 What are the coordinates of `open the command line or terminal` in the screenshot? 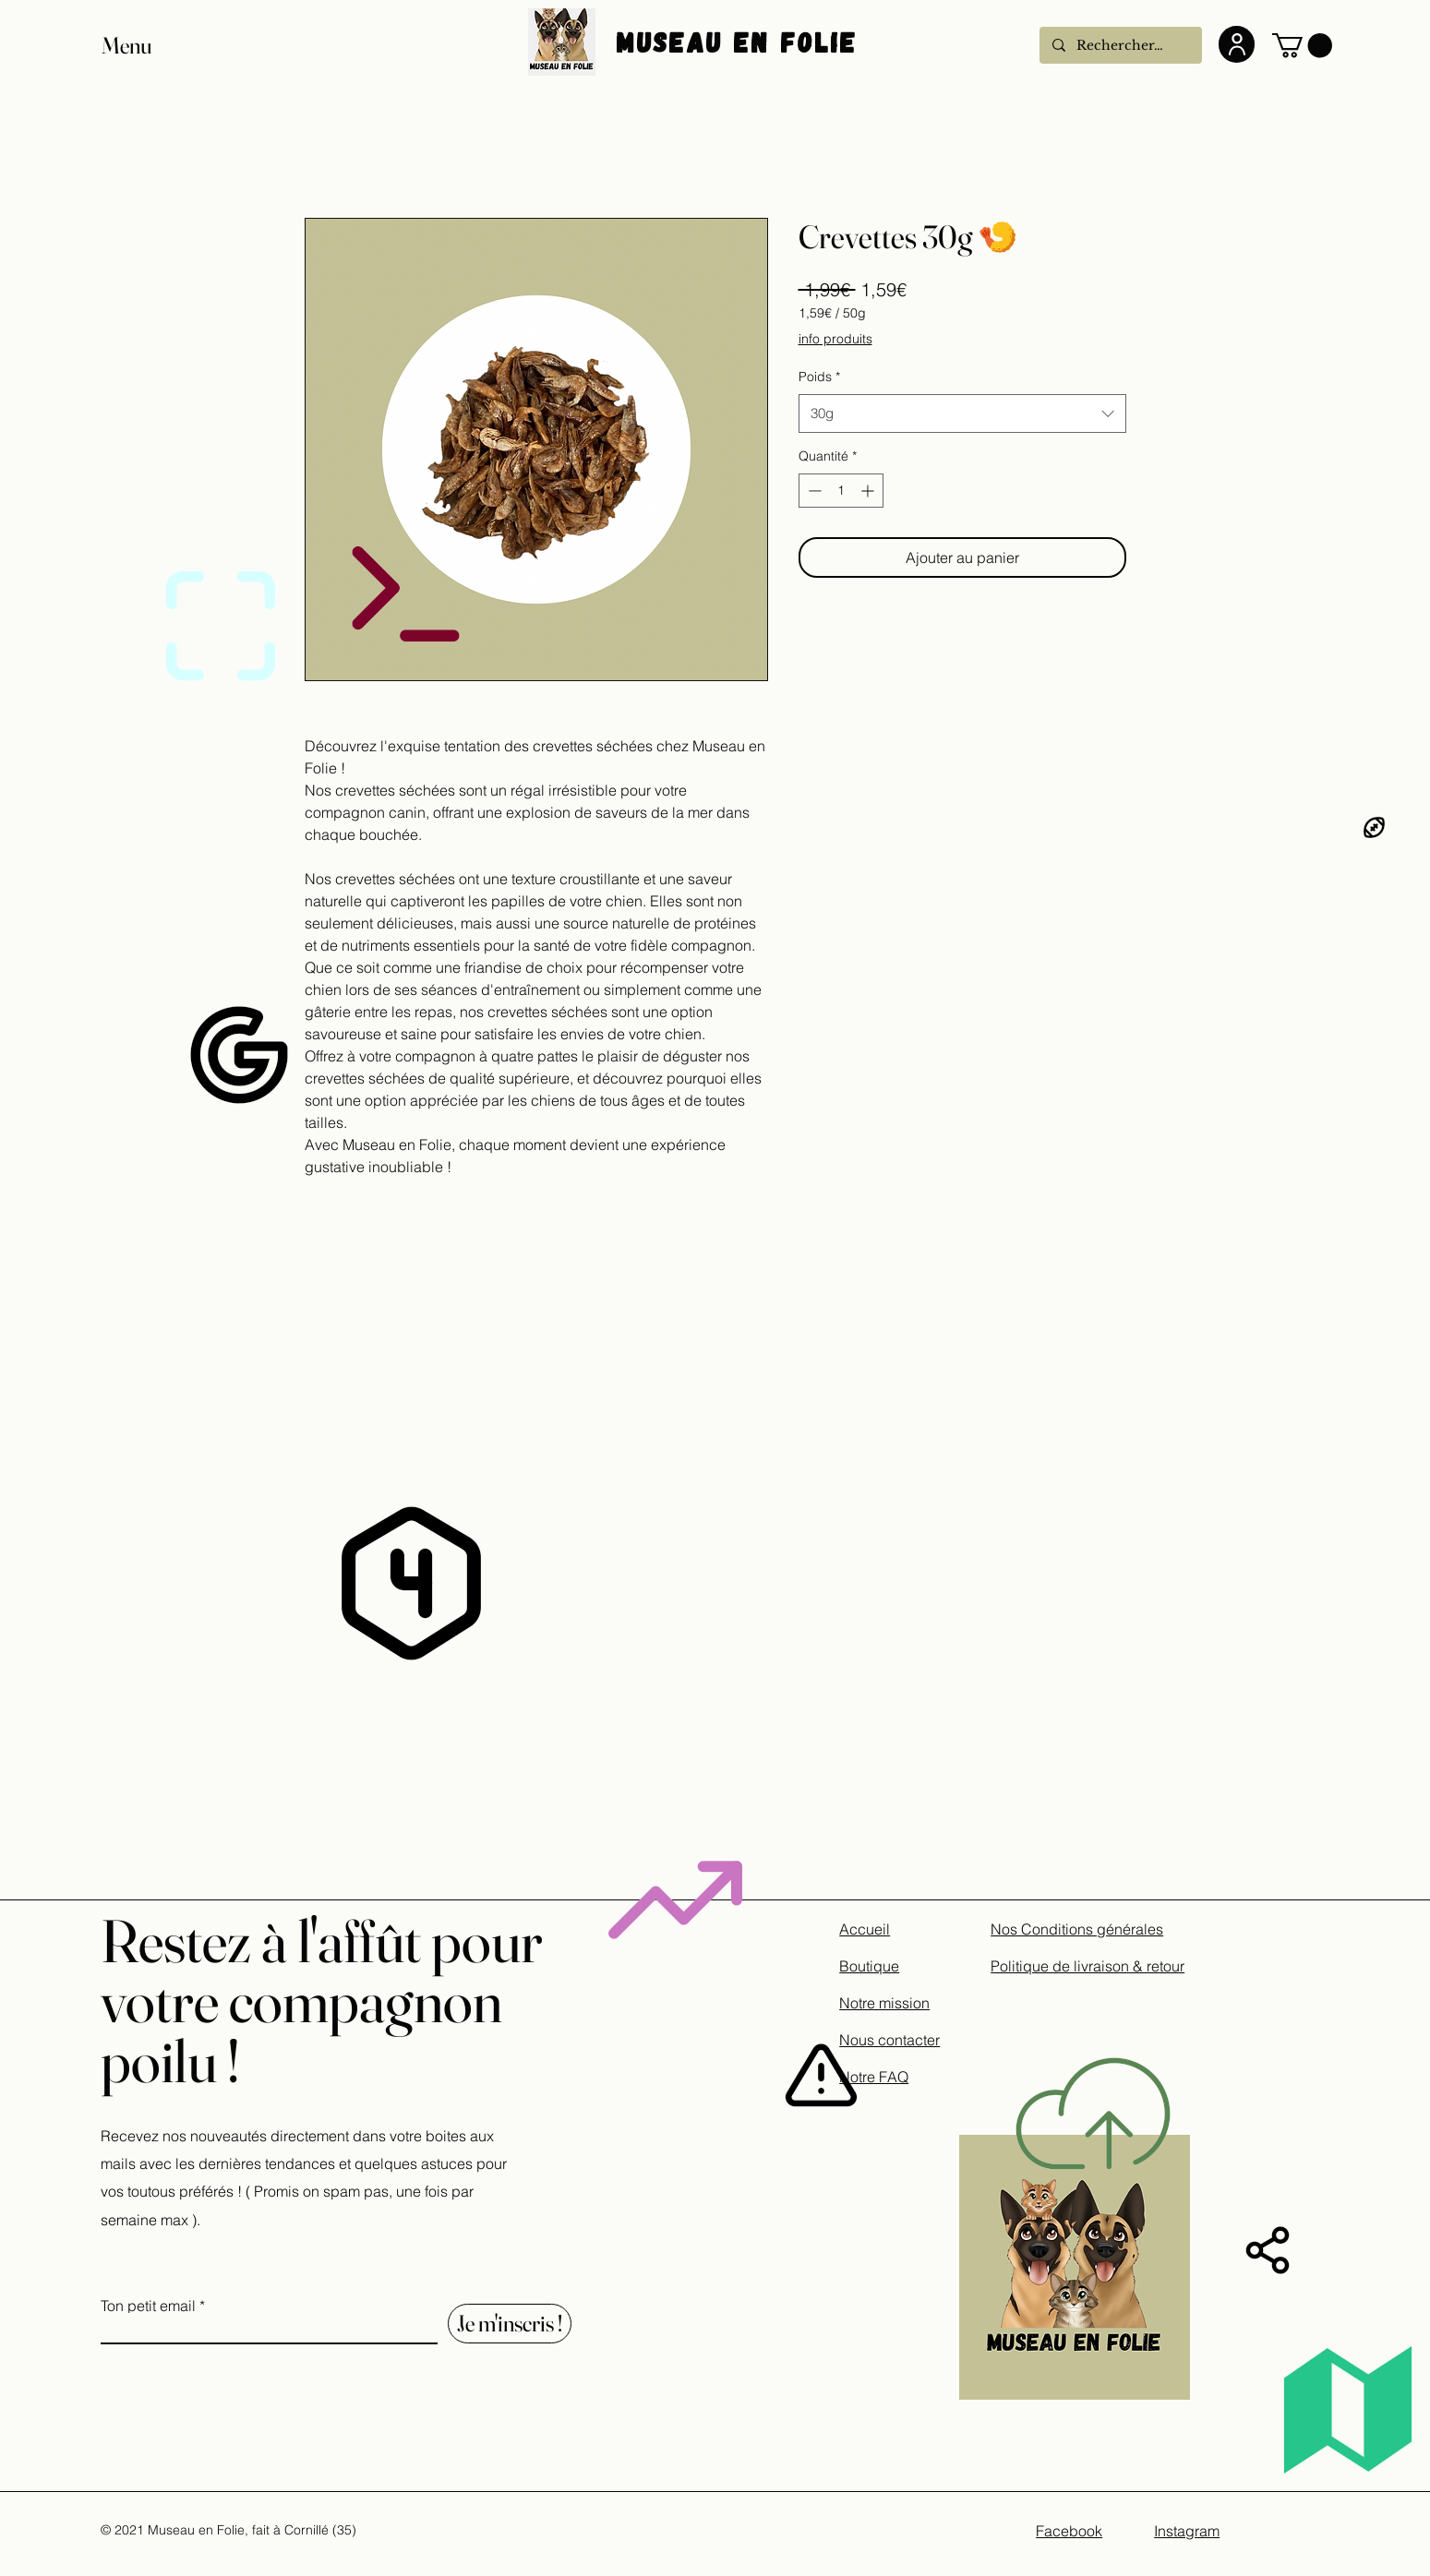 It's located at (405, 593).